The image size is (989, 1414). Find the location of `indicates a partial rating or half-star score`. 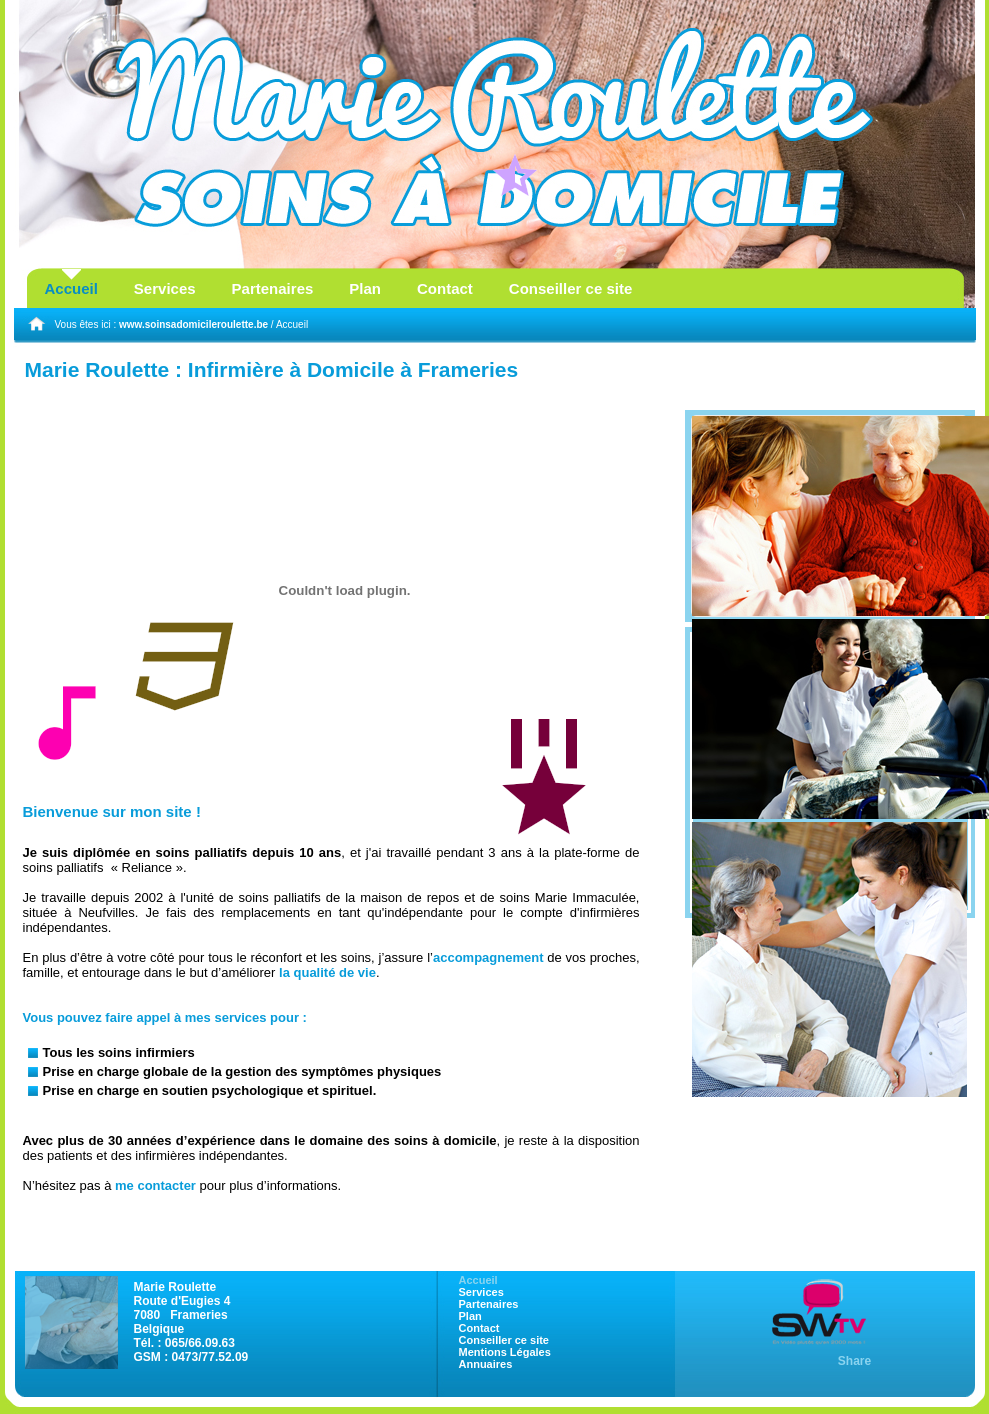

indicates a partial rating or half-star score is located at coordinates (515, 176).